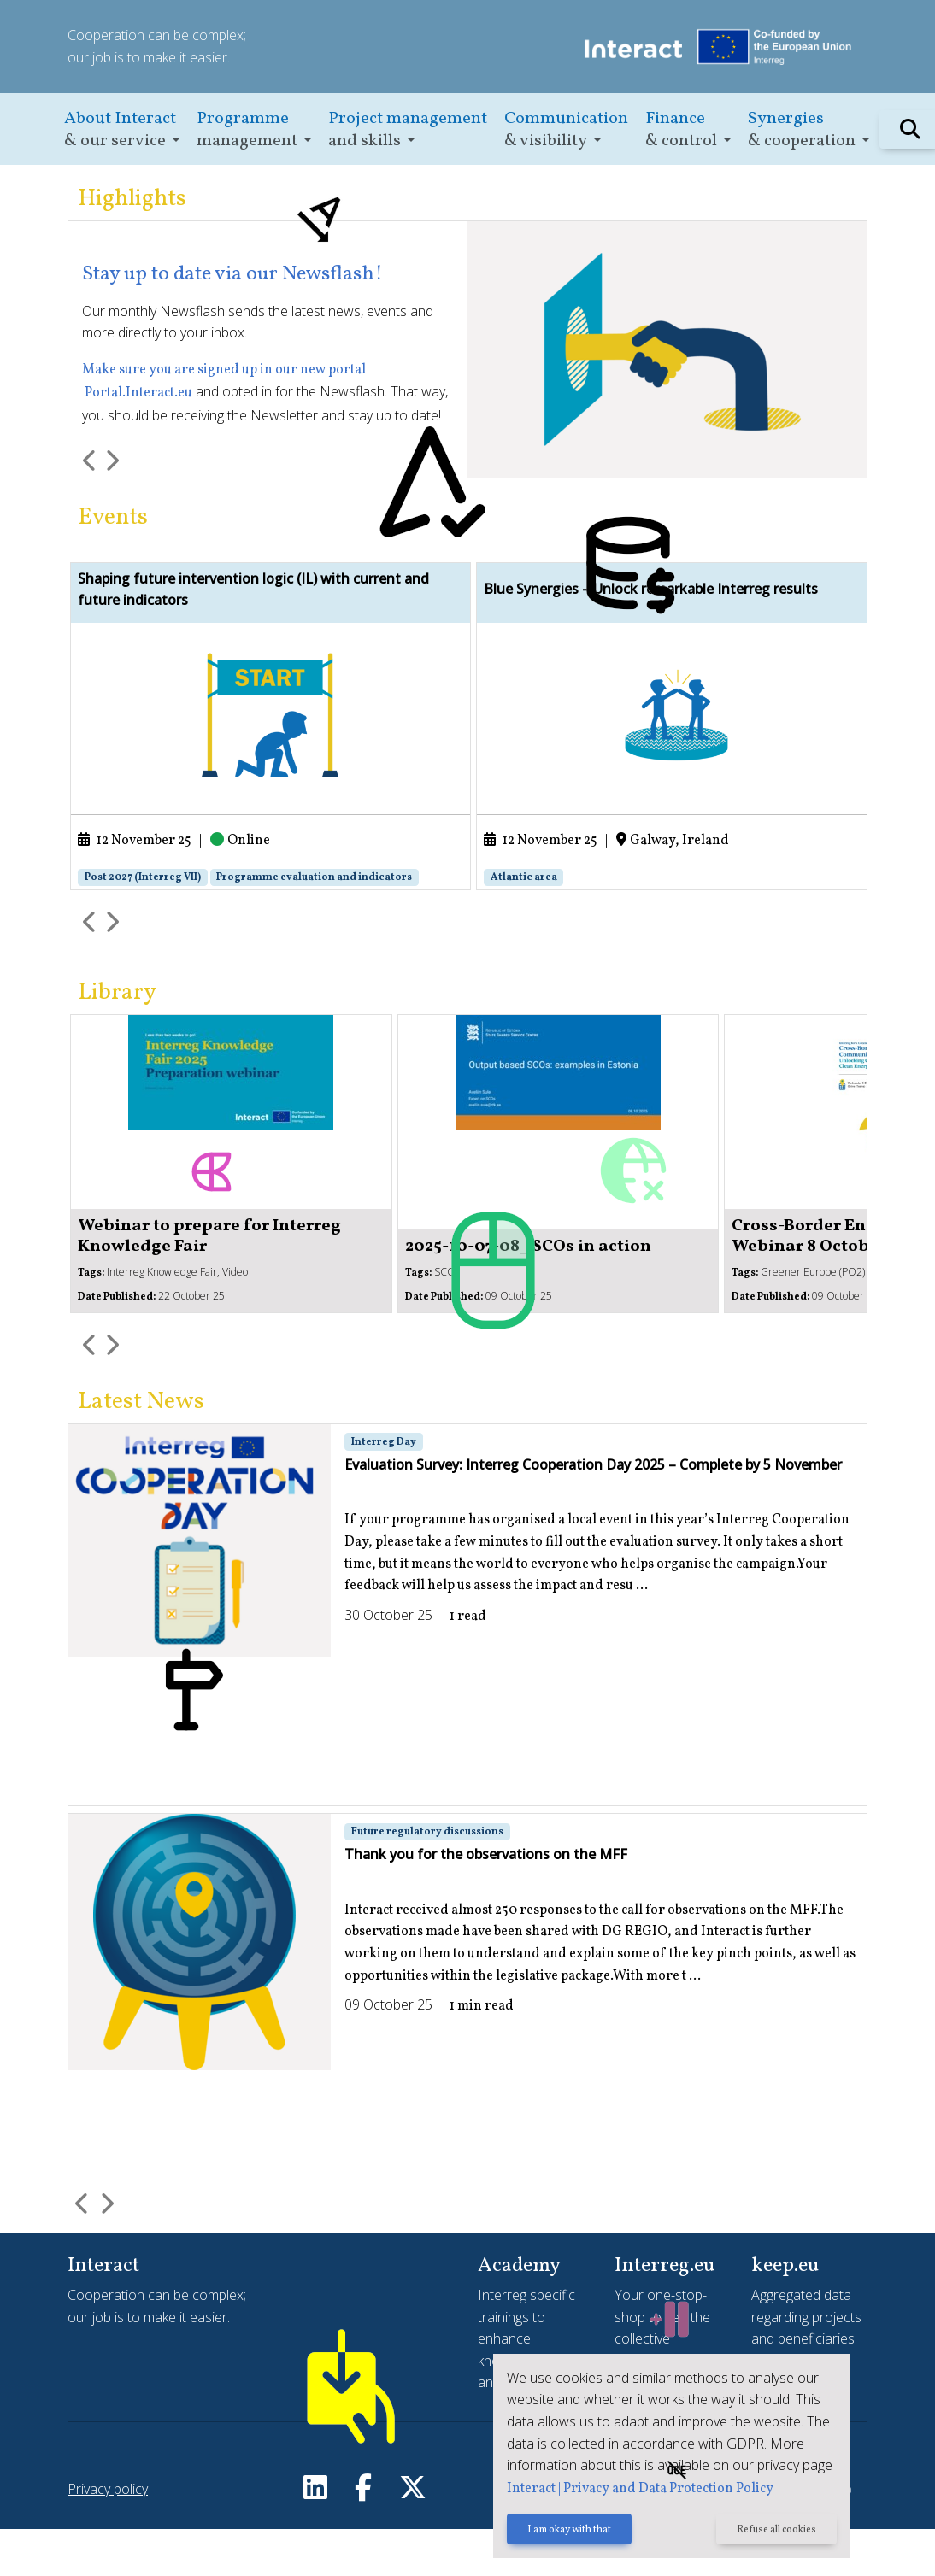 Image resolution: width=935 pixels, height=2576 pixels. I want to click on open Craft app, so click(211, 1171).